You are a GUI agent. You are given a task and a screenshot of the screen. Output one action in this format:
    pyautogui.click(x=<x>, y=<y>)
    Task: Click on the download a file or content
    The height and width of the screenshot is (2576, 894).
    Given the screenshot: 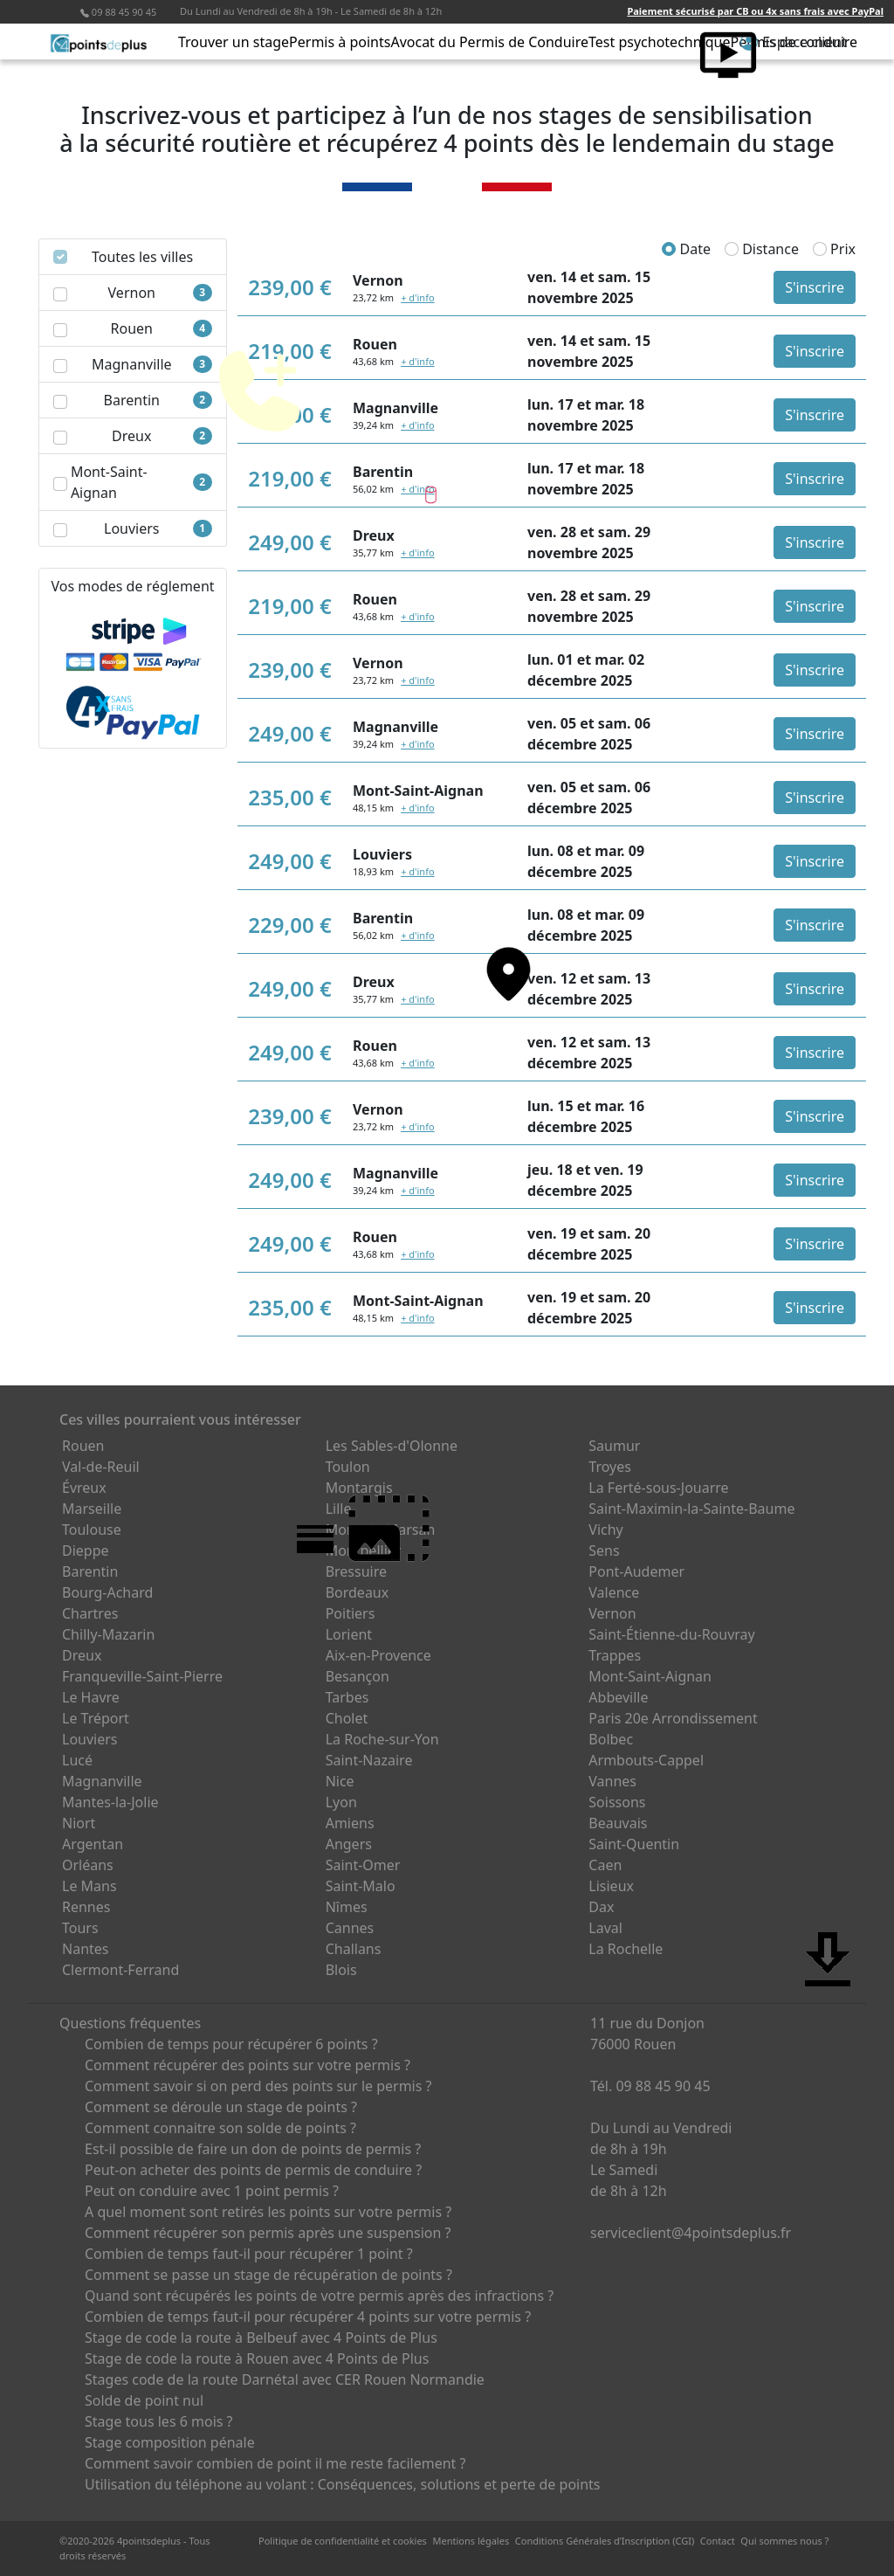 What is the action you would take?
    pyautogui.click(x=828, y=1961)
    